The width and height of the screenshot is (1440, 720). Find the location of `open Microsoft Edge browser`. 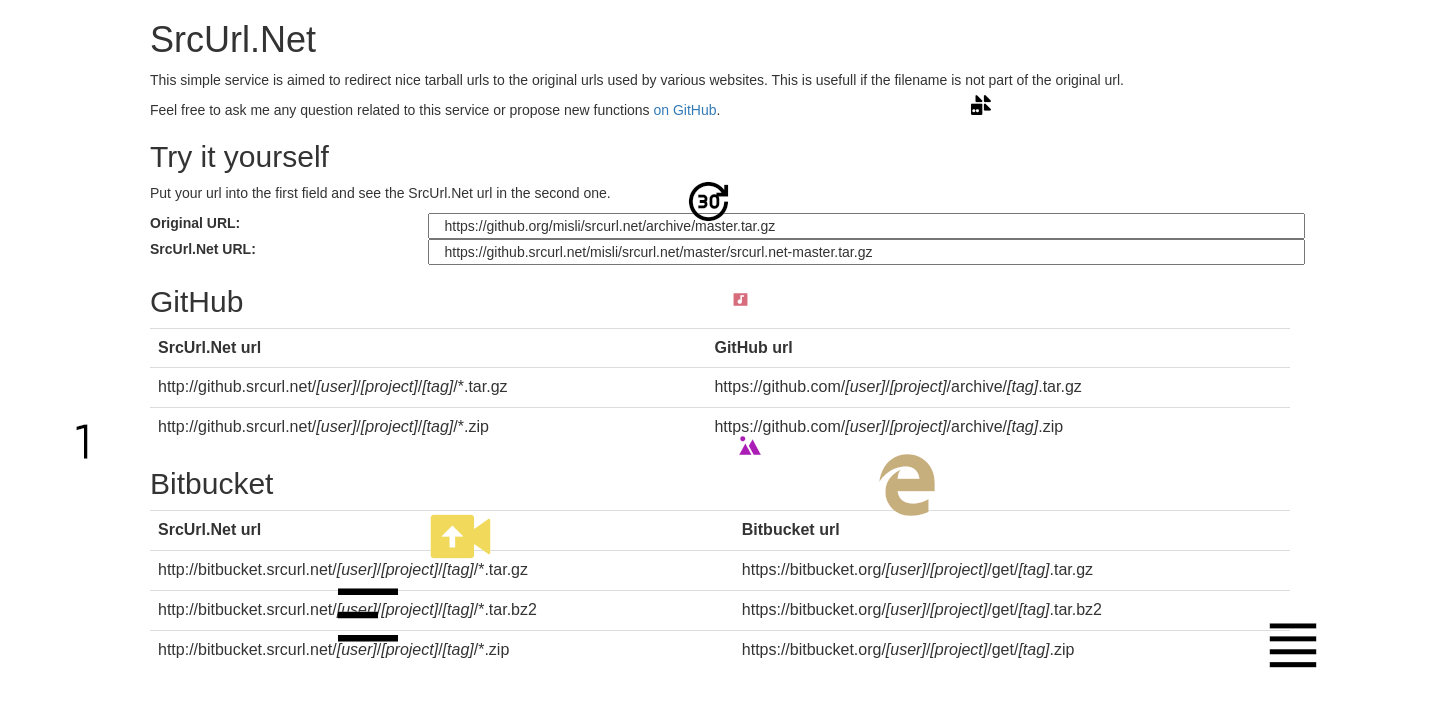

open Microsoft Edge browser is located at coordinates (907, 485).